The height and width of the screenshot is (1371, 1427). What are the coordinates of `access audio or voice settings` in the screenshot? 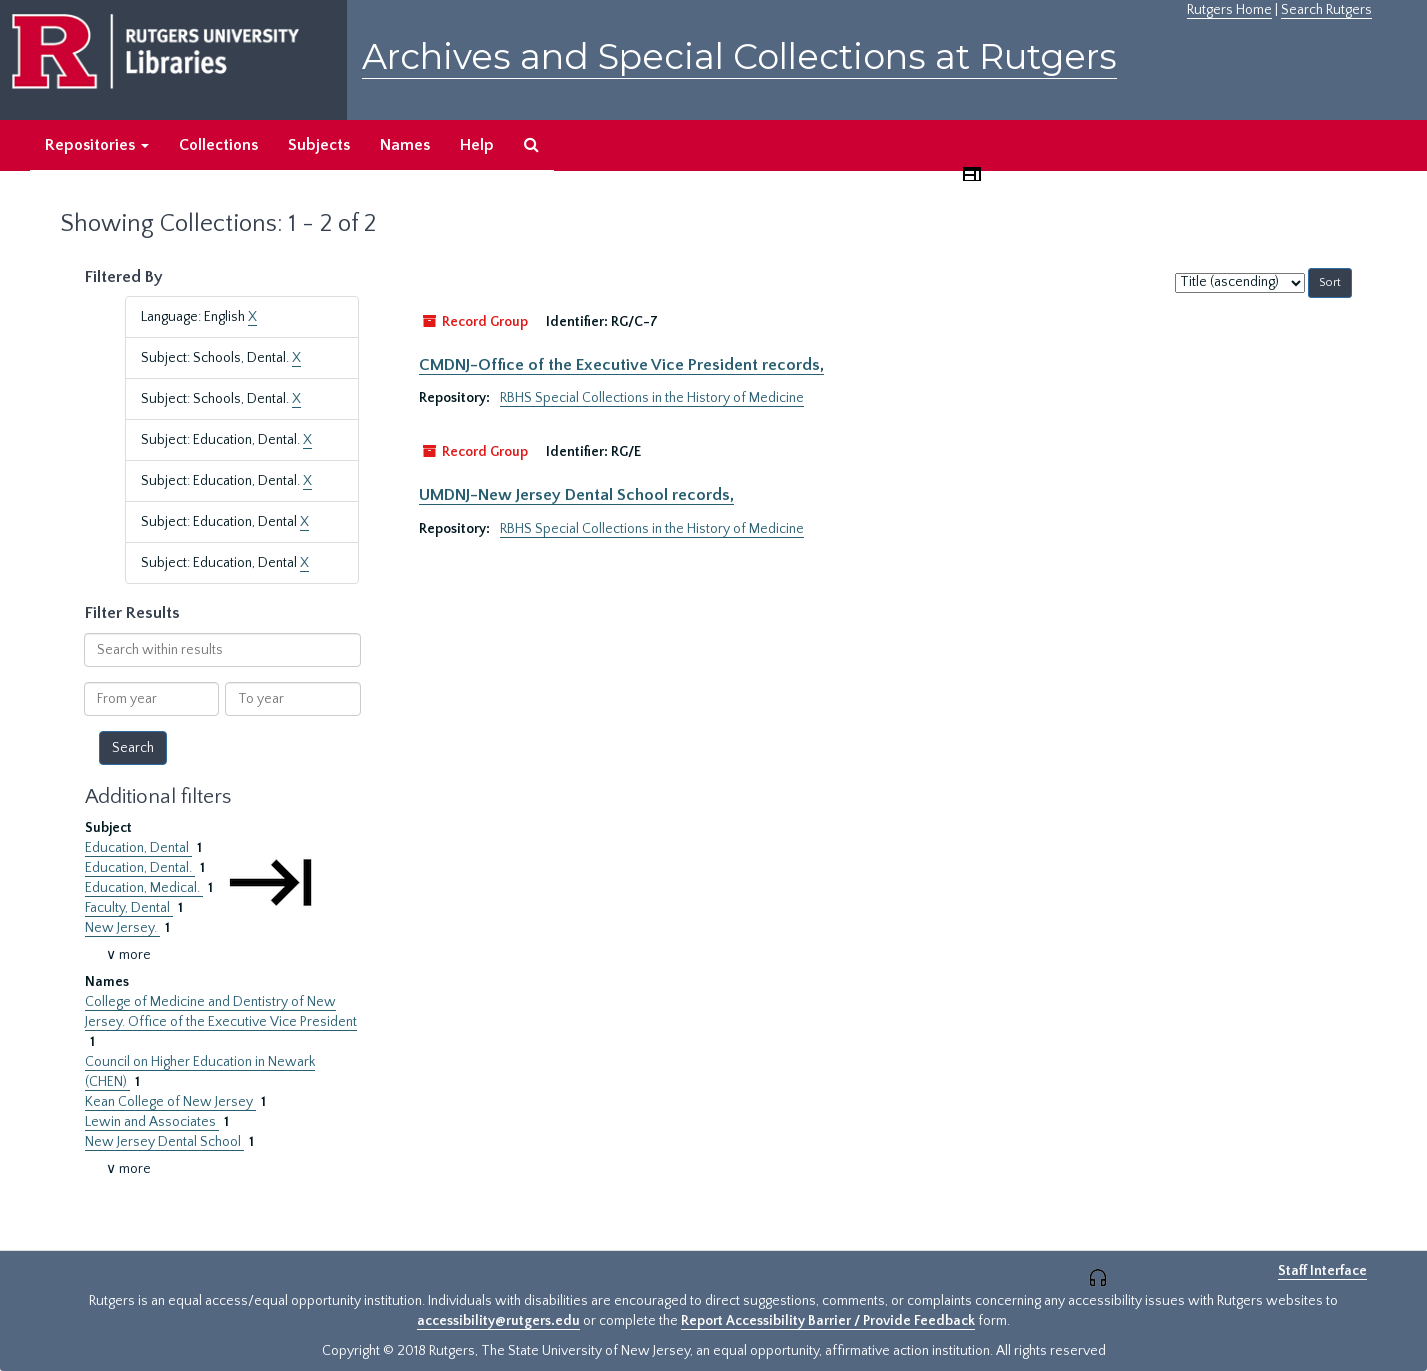 It's located at (1098, 1279).